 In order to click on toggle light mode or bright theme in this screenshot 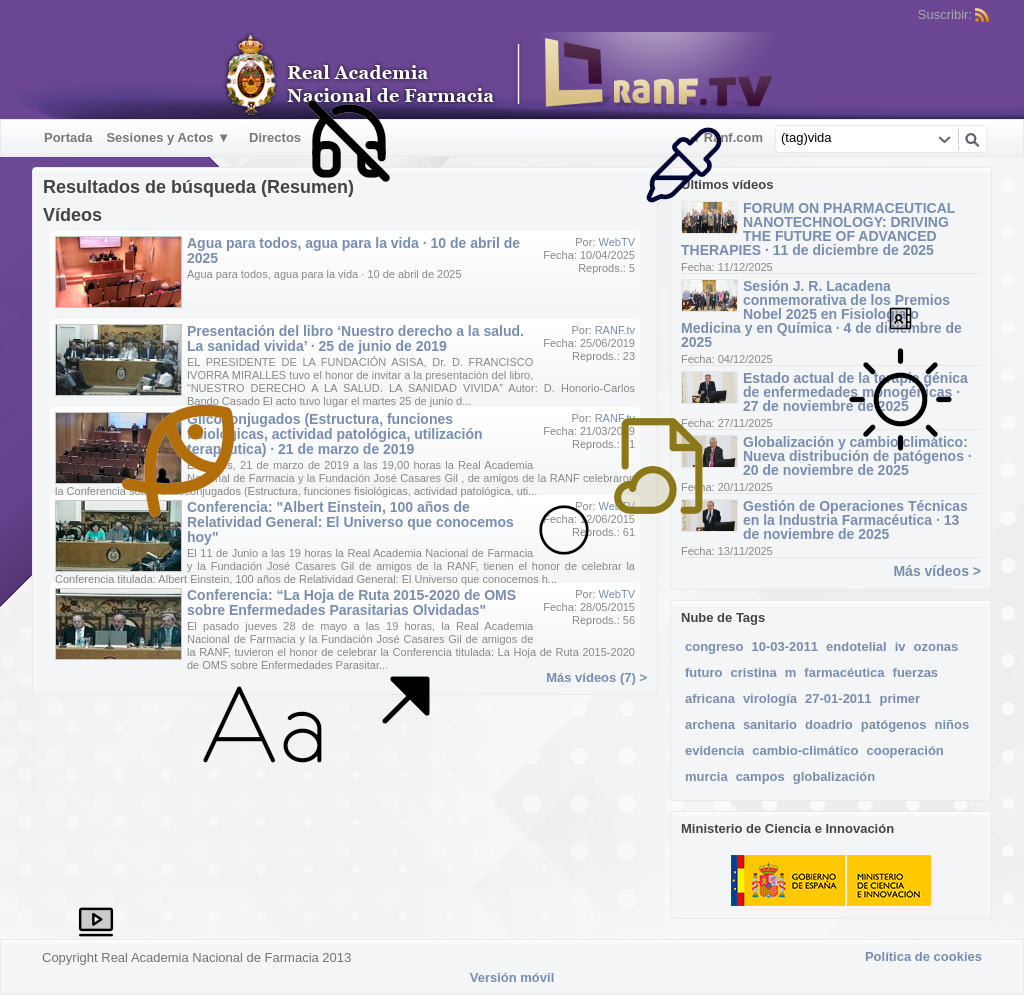, I will do `click(900, 399)`.